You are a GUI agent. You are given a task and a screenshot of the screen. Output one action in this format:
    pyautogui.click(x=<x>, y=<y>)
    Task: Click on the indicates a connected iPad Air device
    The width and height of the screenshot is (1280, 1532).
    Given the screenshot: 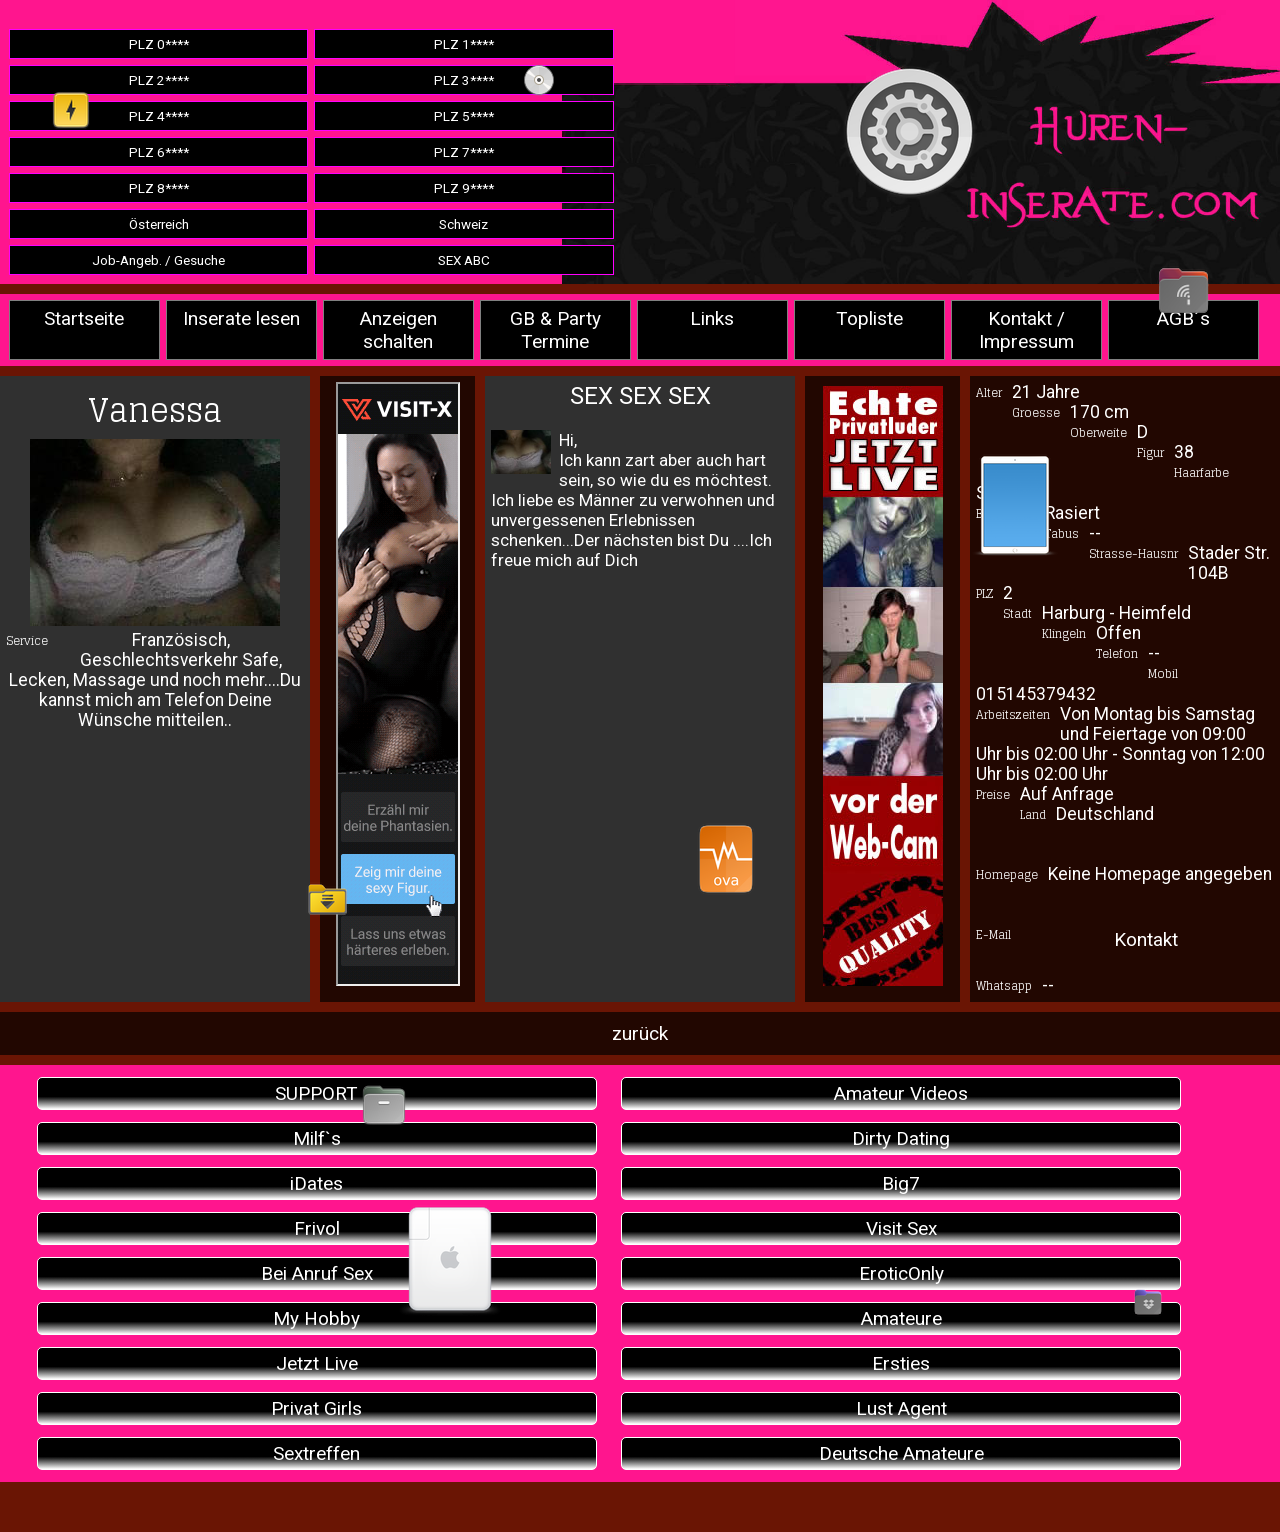 What is the action you would take?
    pyautogui.click(x=1015, y=506)
    